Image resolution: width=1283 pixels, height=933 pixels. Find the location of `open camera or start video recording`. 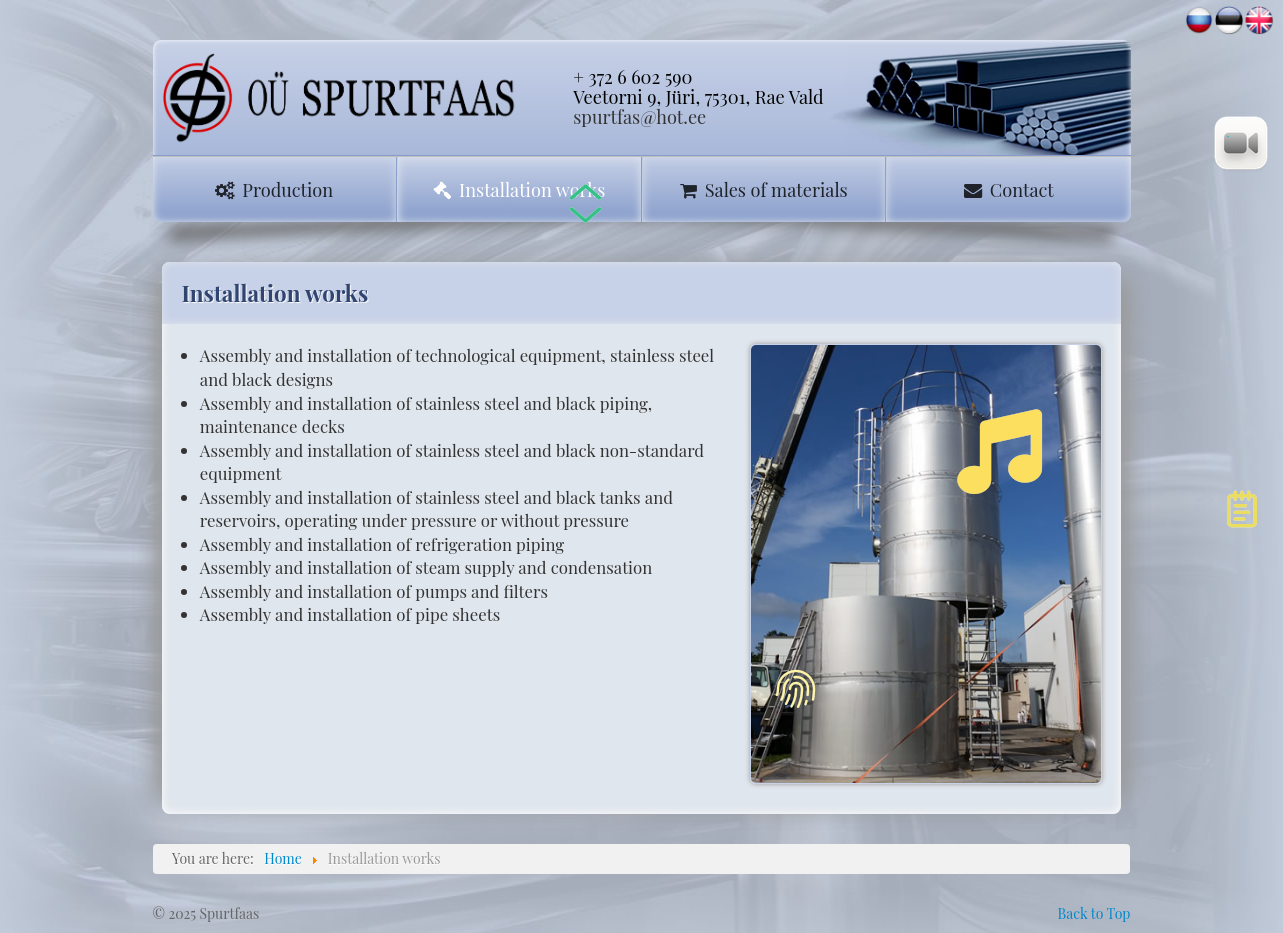

open camera or start video recording is located at coordinates (1241, 143).